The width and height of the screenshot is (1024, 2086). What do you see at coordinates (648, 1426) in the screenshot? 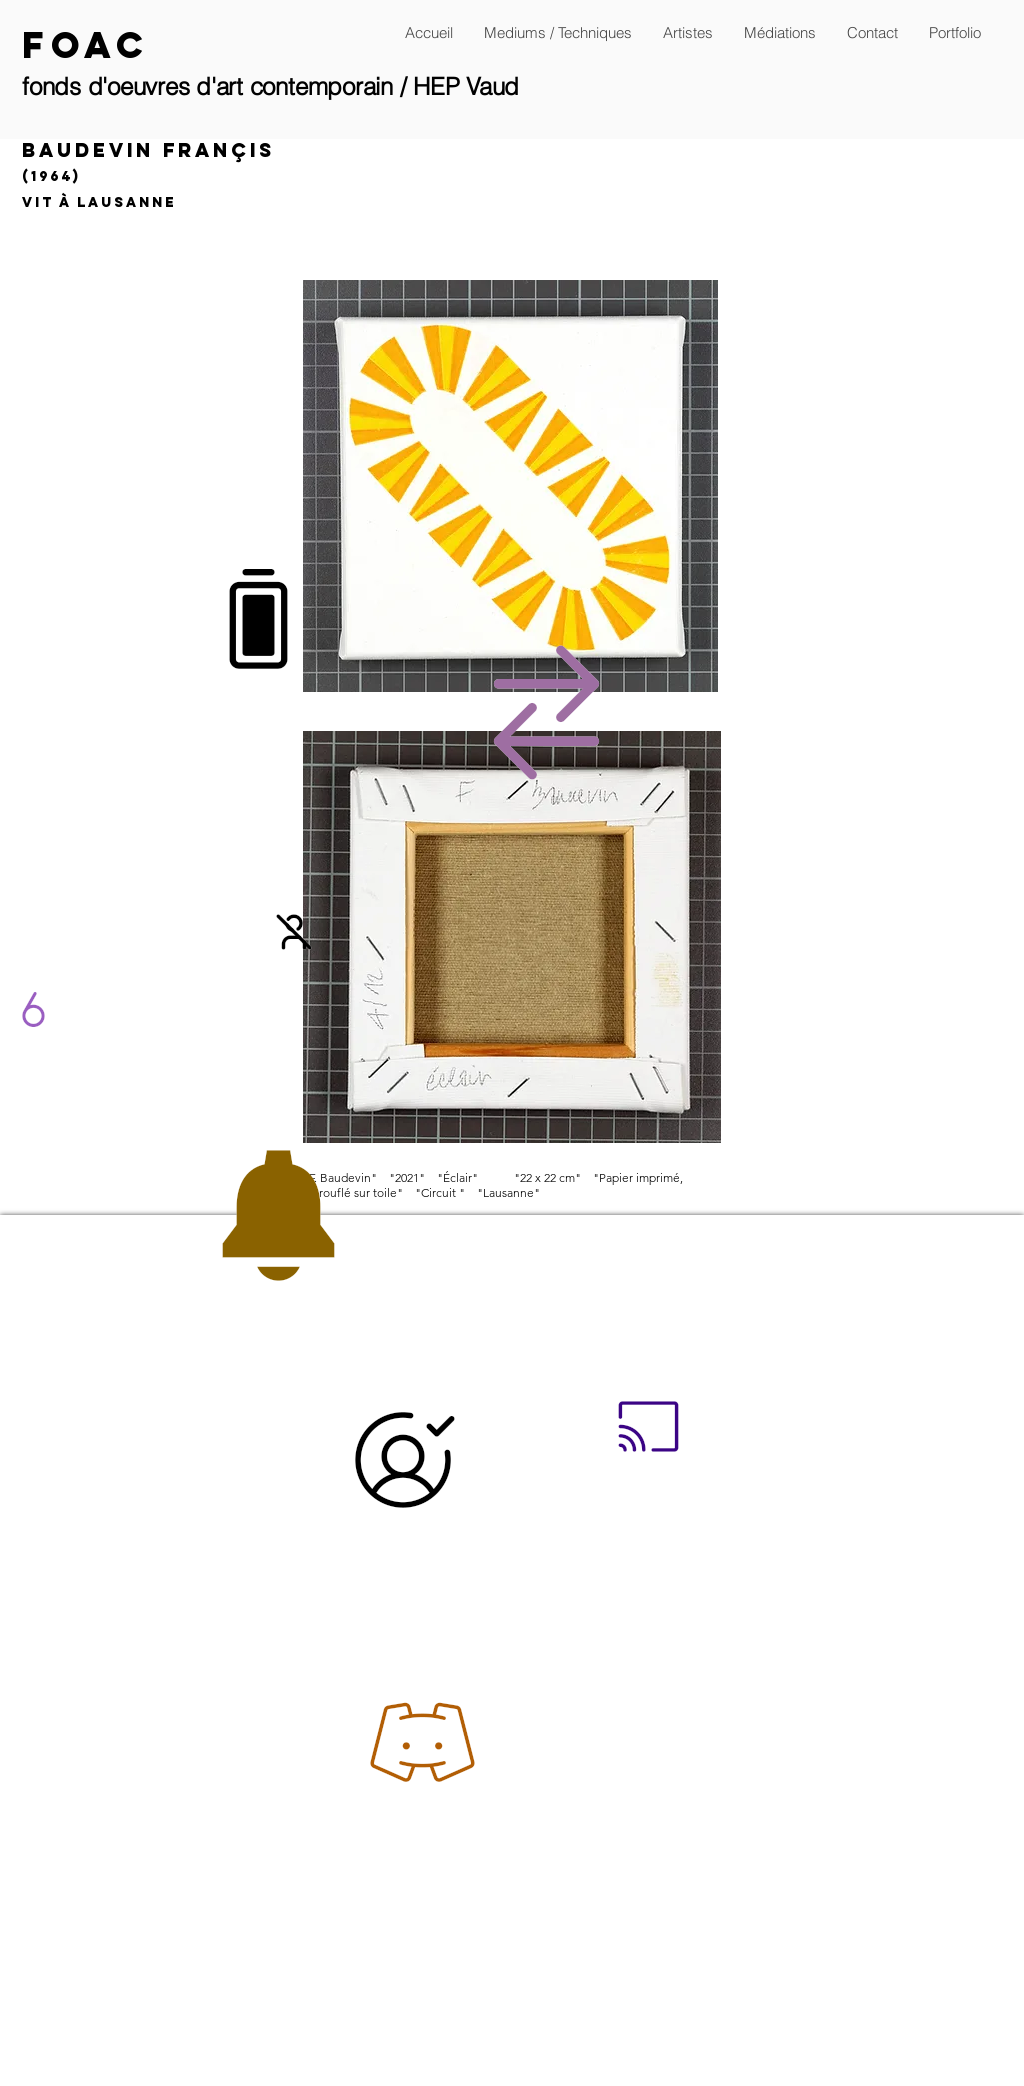
I see `cast your screen to another device` at bounding box center [648, 1426].